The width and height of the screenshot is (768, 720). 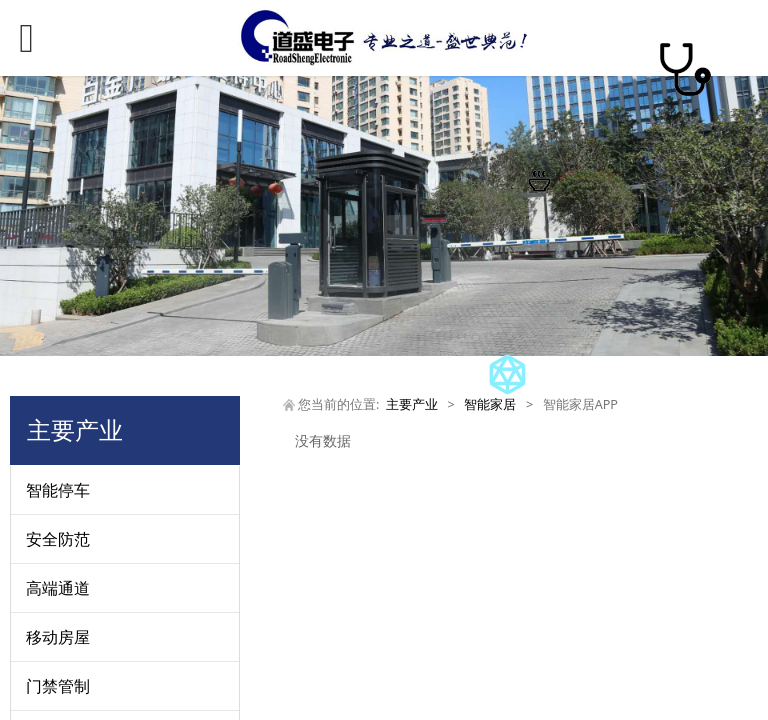 What do you see at coordinates (507, 374) in the screenshot?
I see `view 3D model or object` at bounding box center [507, 374].